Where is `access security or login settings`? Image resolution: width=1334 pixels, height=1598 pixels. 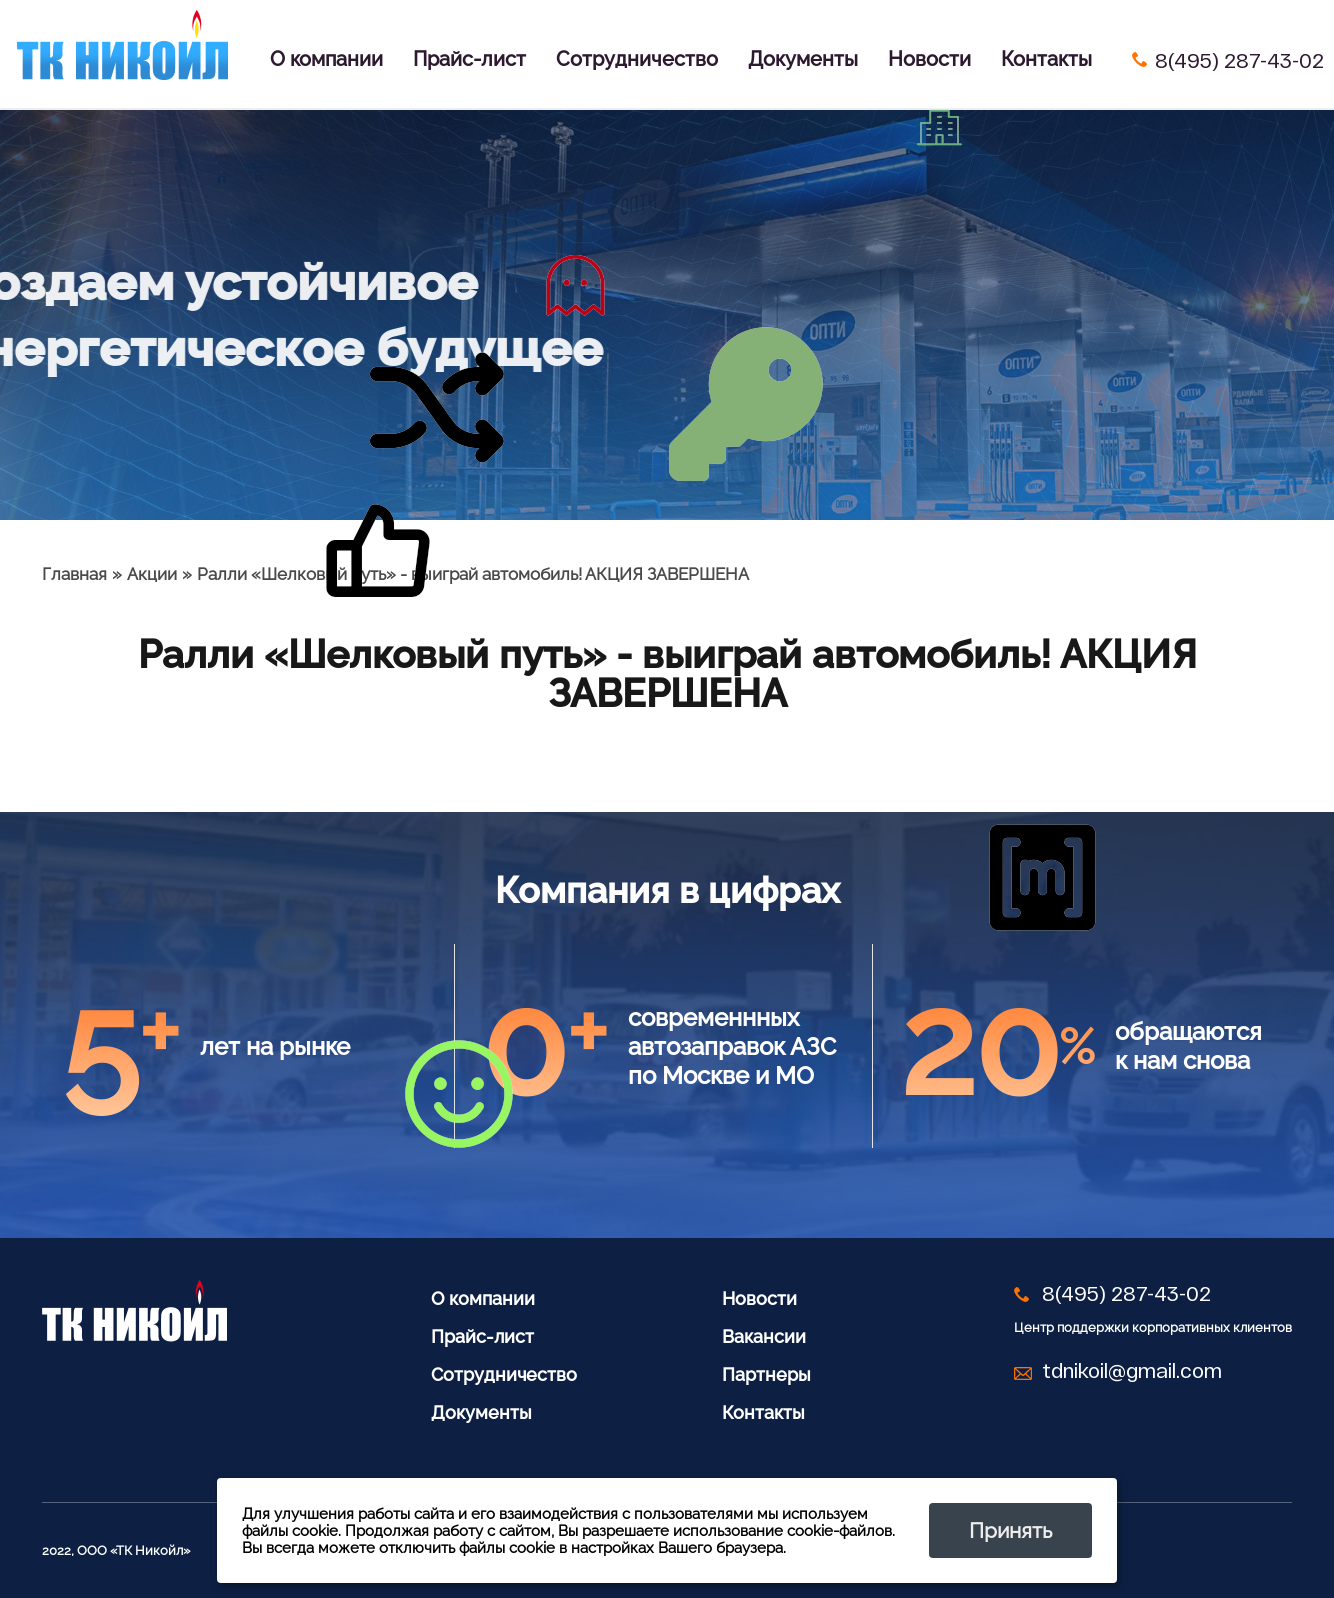
access security or login settings is located at coordinates (743, 407).